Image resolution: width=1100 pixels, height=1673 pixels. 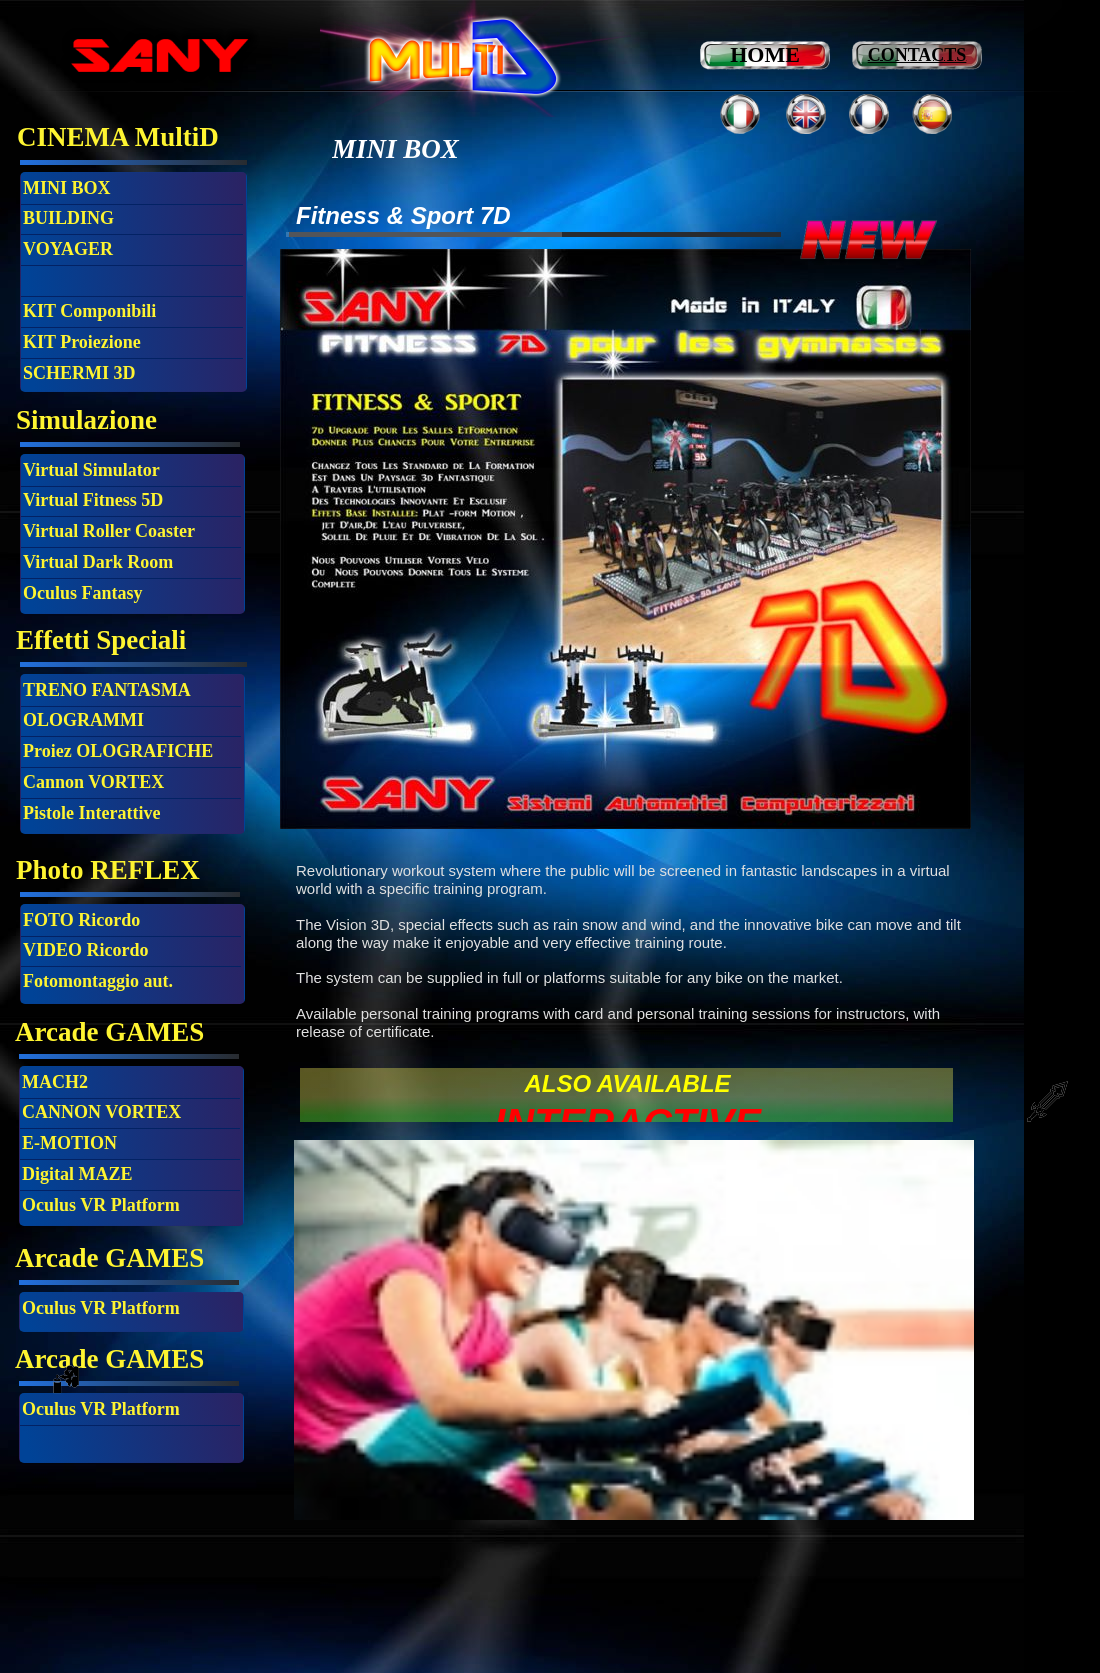 What do you see at coordinates (1047, 1101) in the screenshot?
I see `equip a legendary or rare weapon` at bounding box center [1047, 1101].